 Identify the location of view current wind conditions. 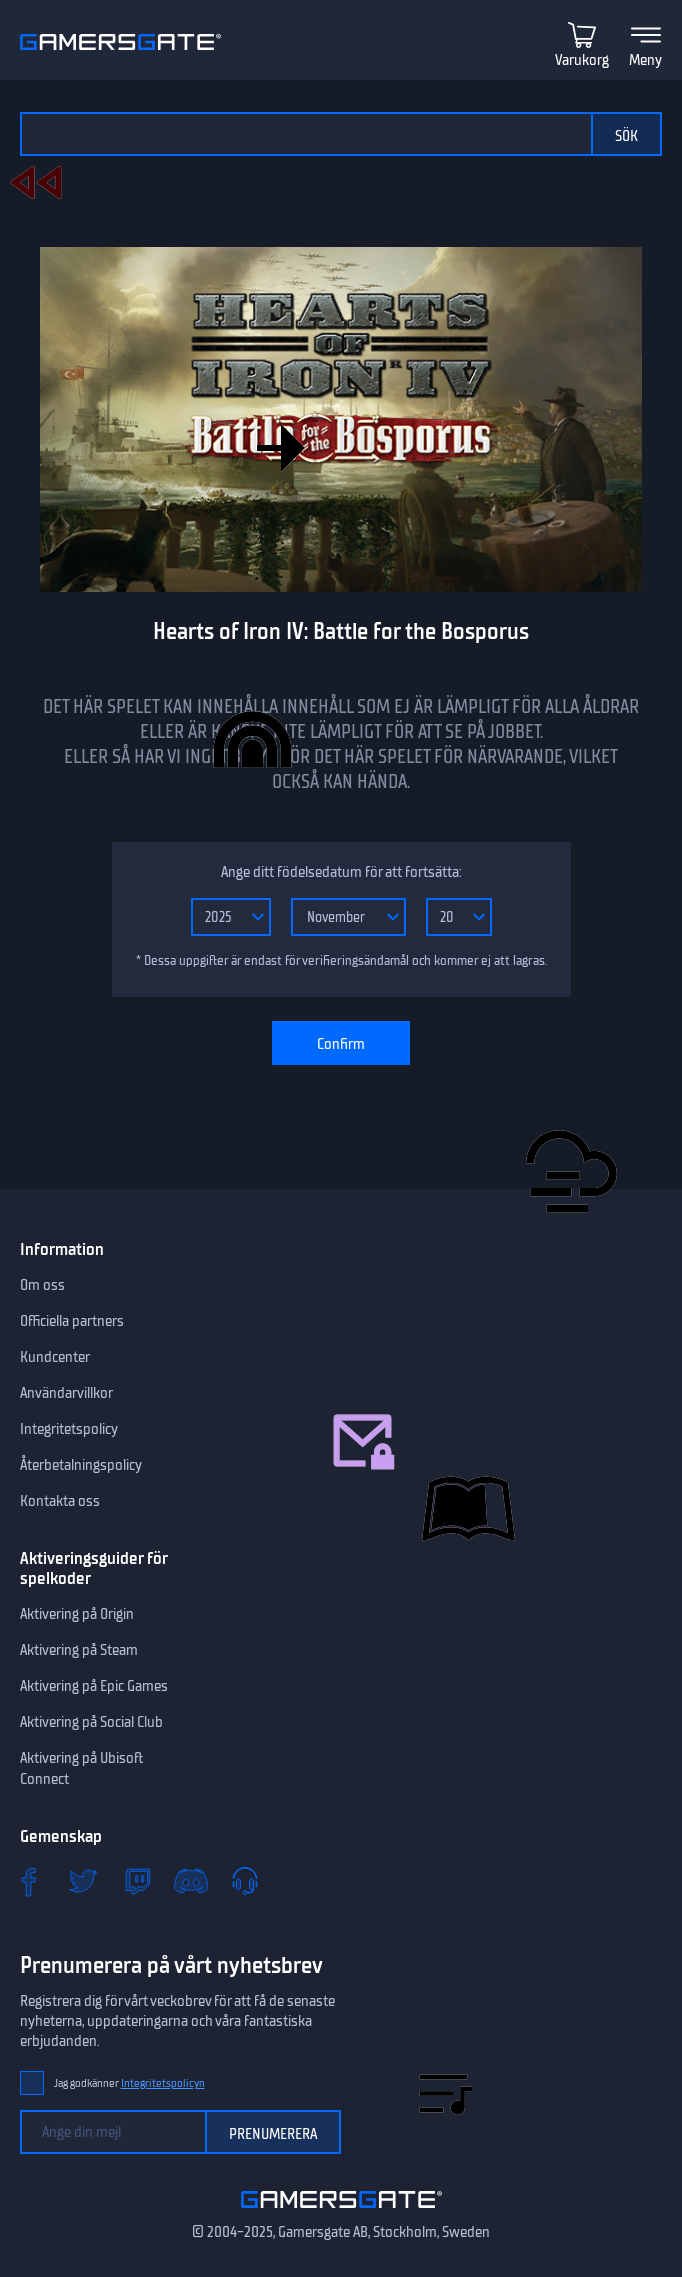
(571, 1171).